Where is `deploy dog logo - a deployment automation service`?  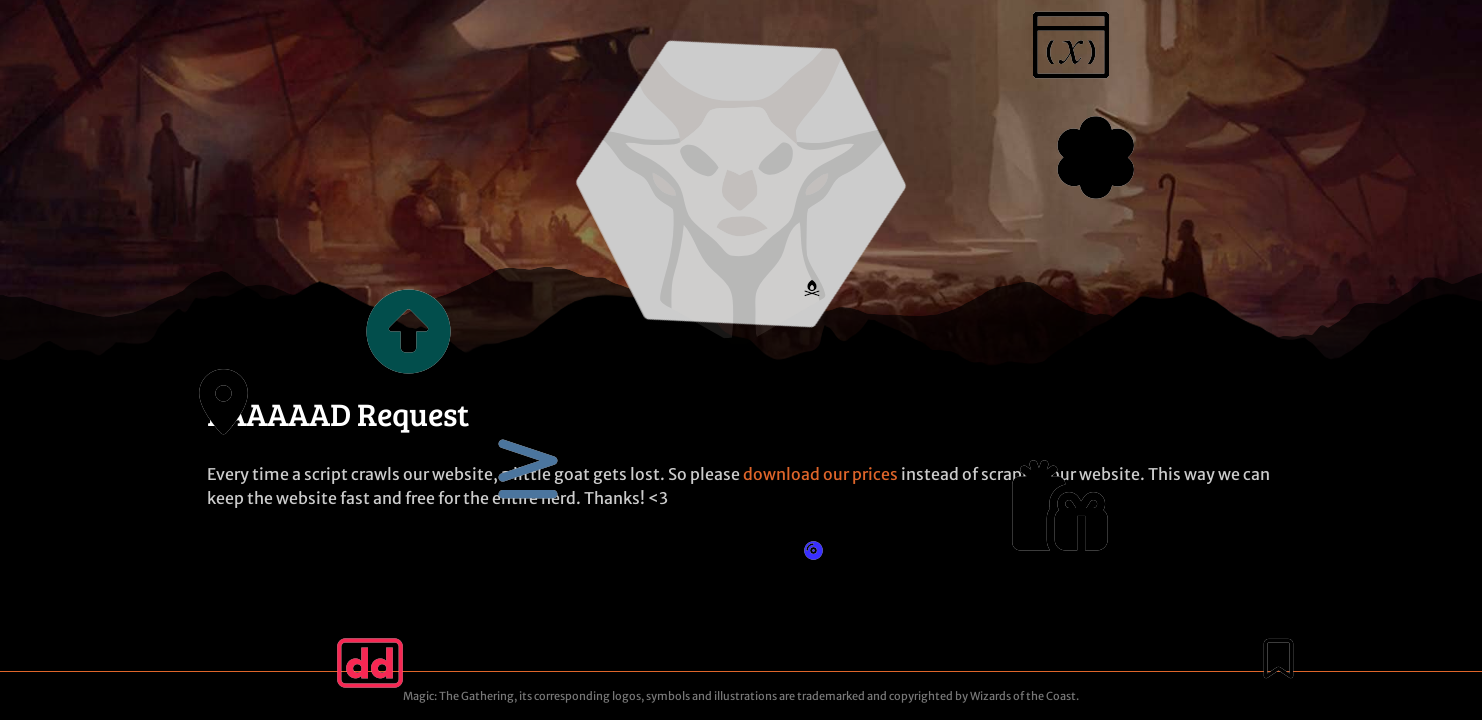
deploy dog logo - a deployment automation service is located at coordinates (370, 663).